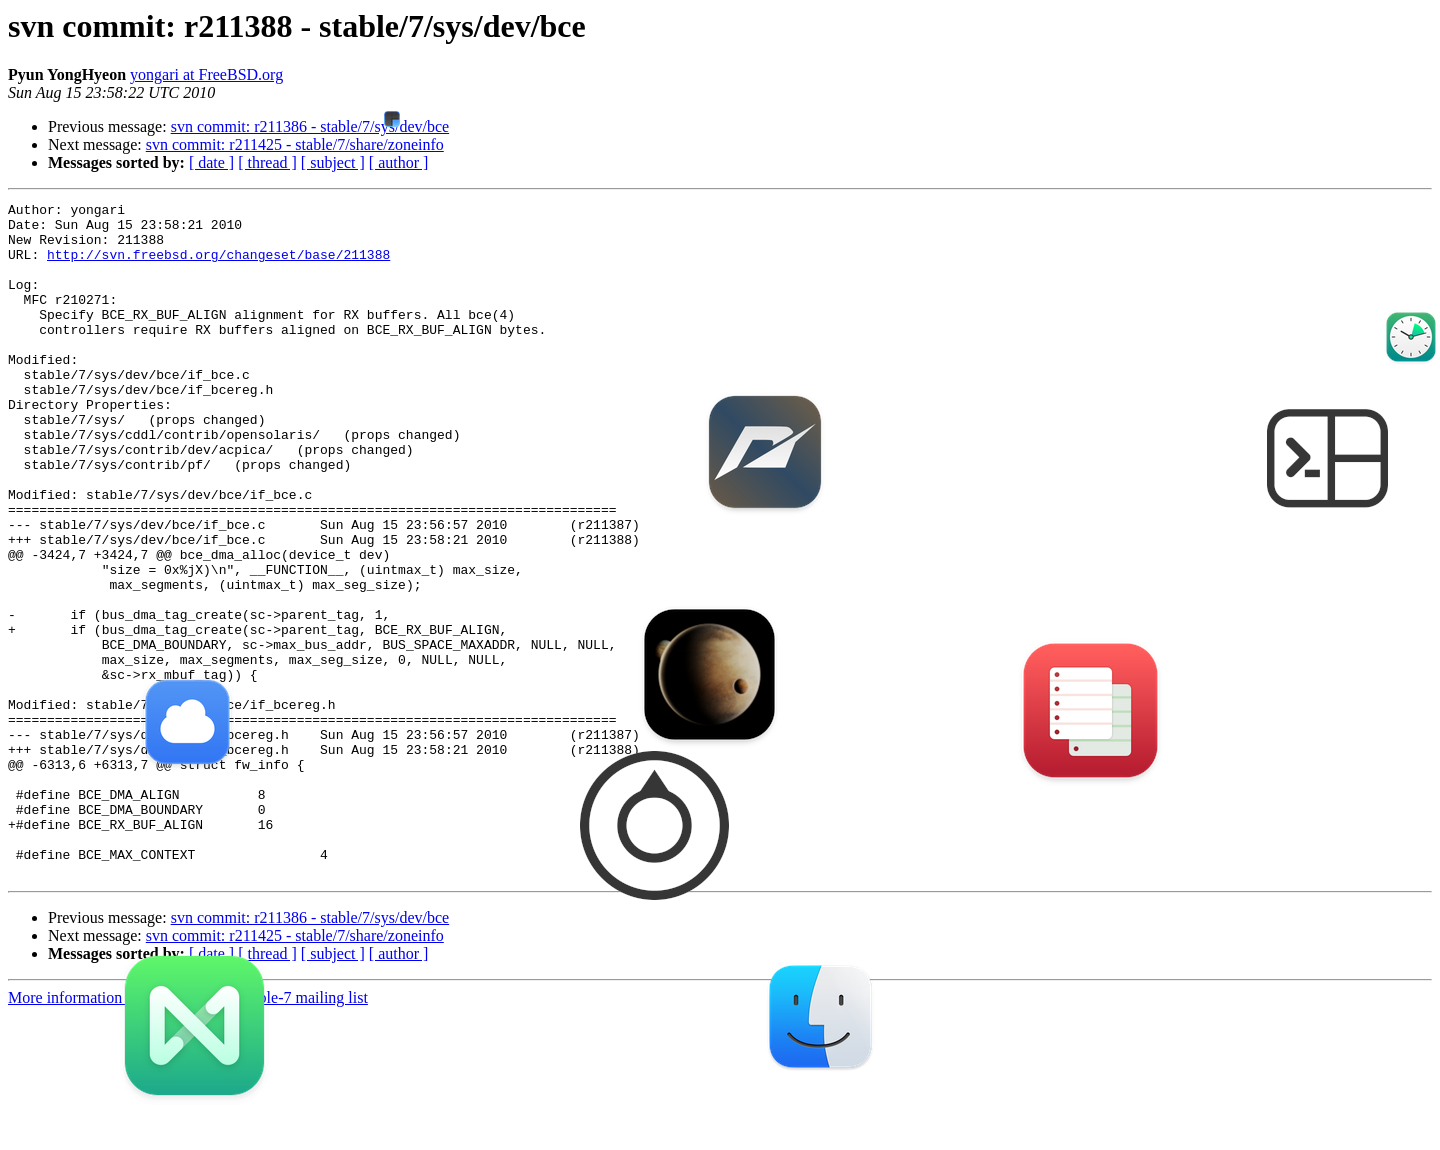 This screenshot has height=1150, width=1440. Describe the element at coordinates (187, 723) in the screenshot. I see `open internet or network settings` at that location.